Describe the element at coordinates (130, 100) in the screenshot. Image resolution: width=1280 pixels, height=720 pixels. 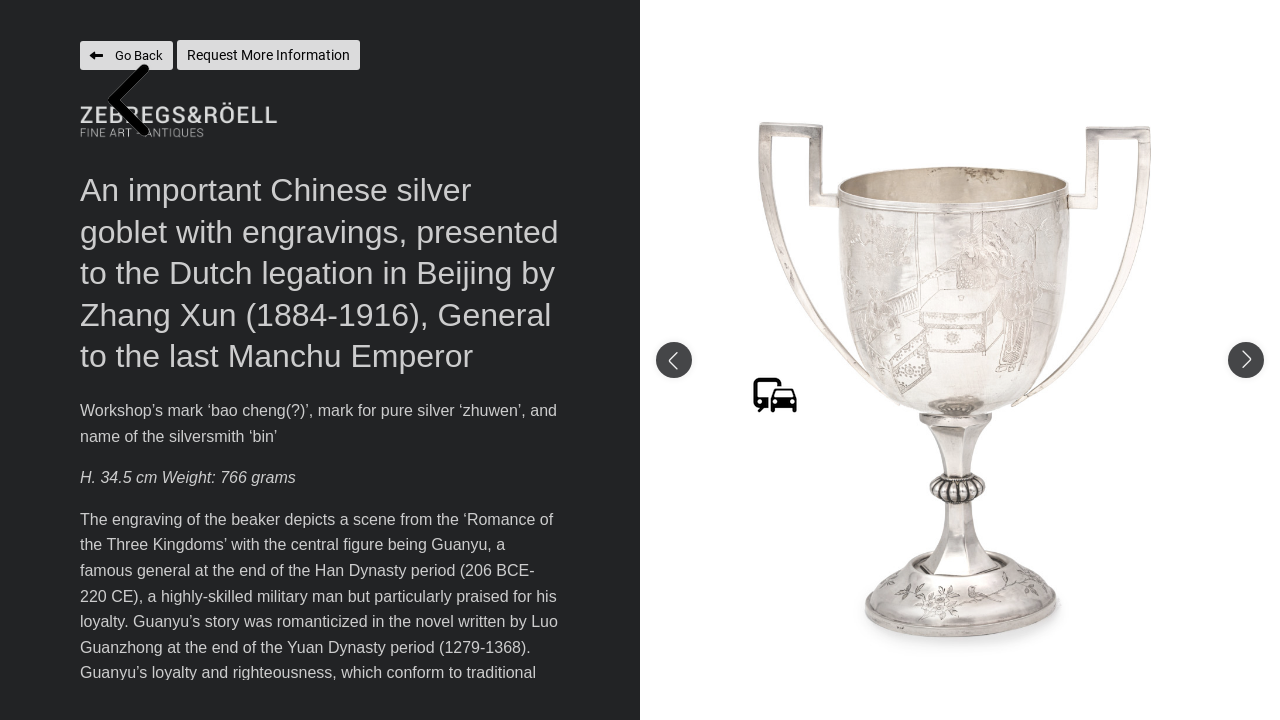
I see `go back to the previous screen` at that location.